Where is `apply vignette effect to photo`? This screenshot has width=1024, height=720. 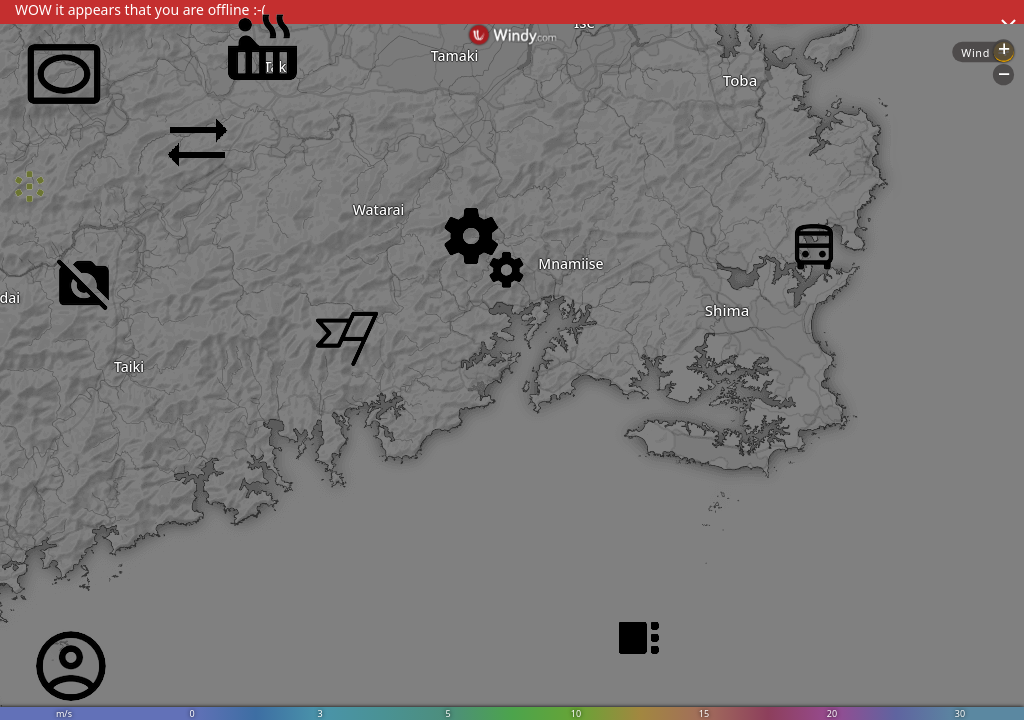
apply vignette effect to photo is located at coordinates (64, 74).